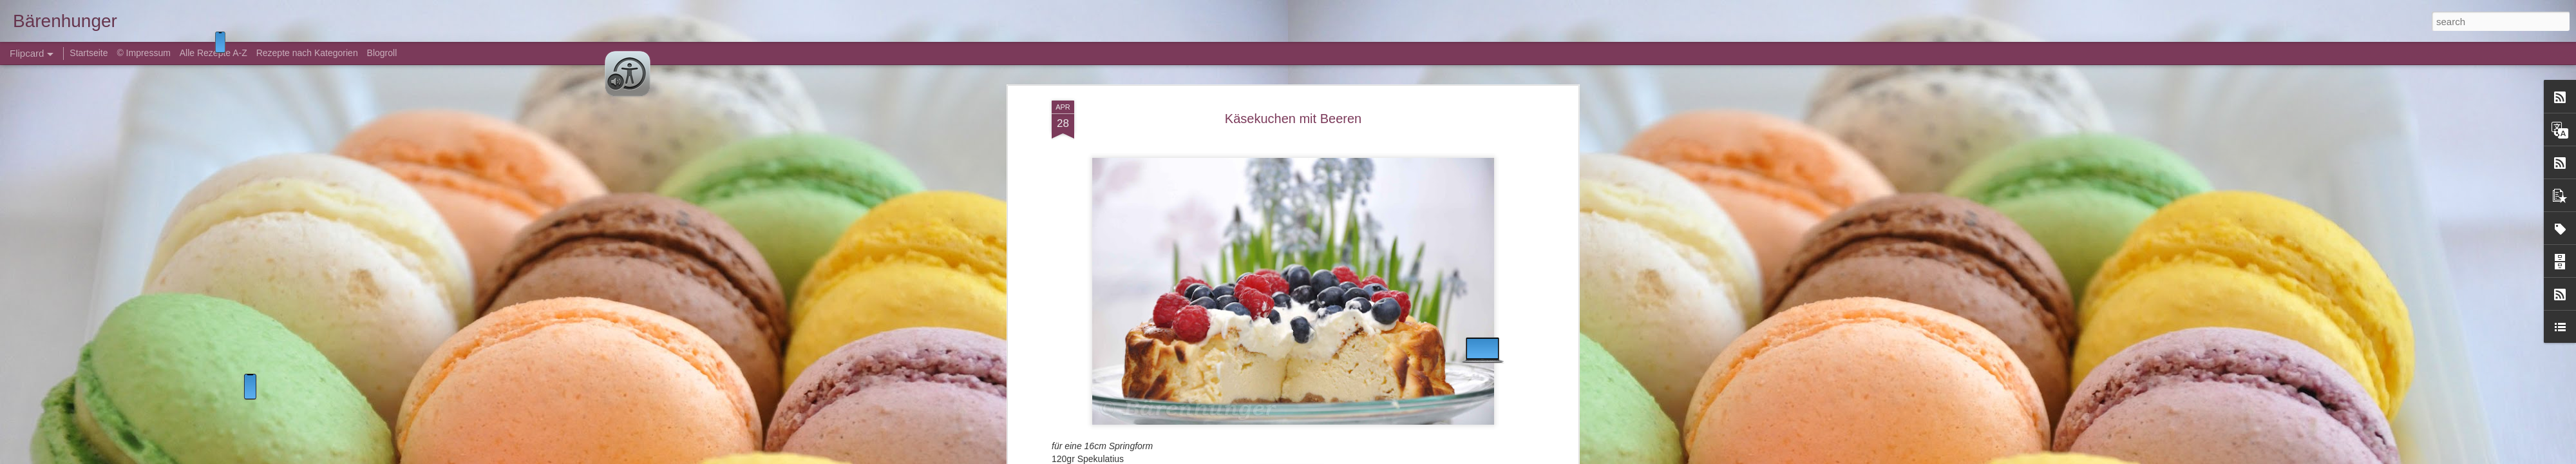 This screenshot has width=2576, height=464. I want to click on open voiceover accessibility settings, so click(627, 73).